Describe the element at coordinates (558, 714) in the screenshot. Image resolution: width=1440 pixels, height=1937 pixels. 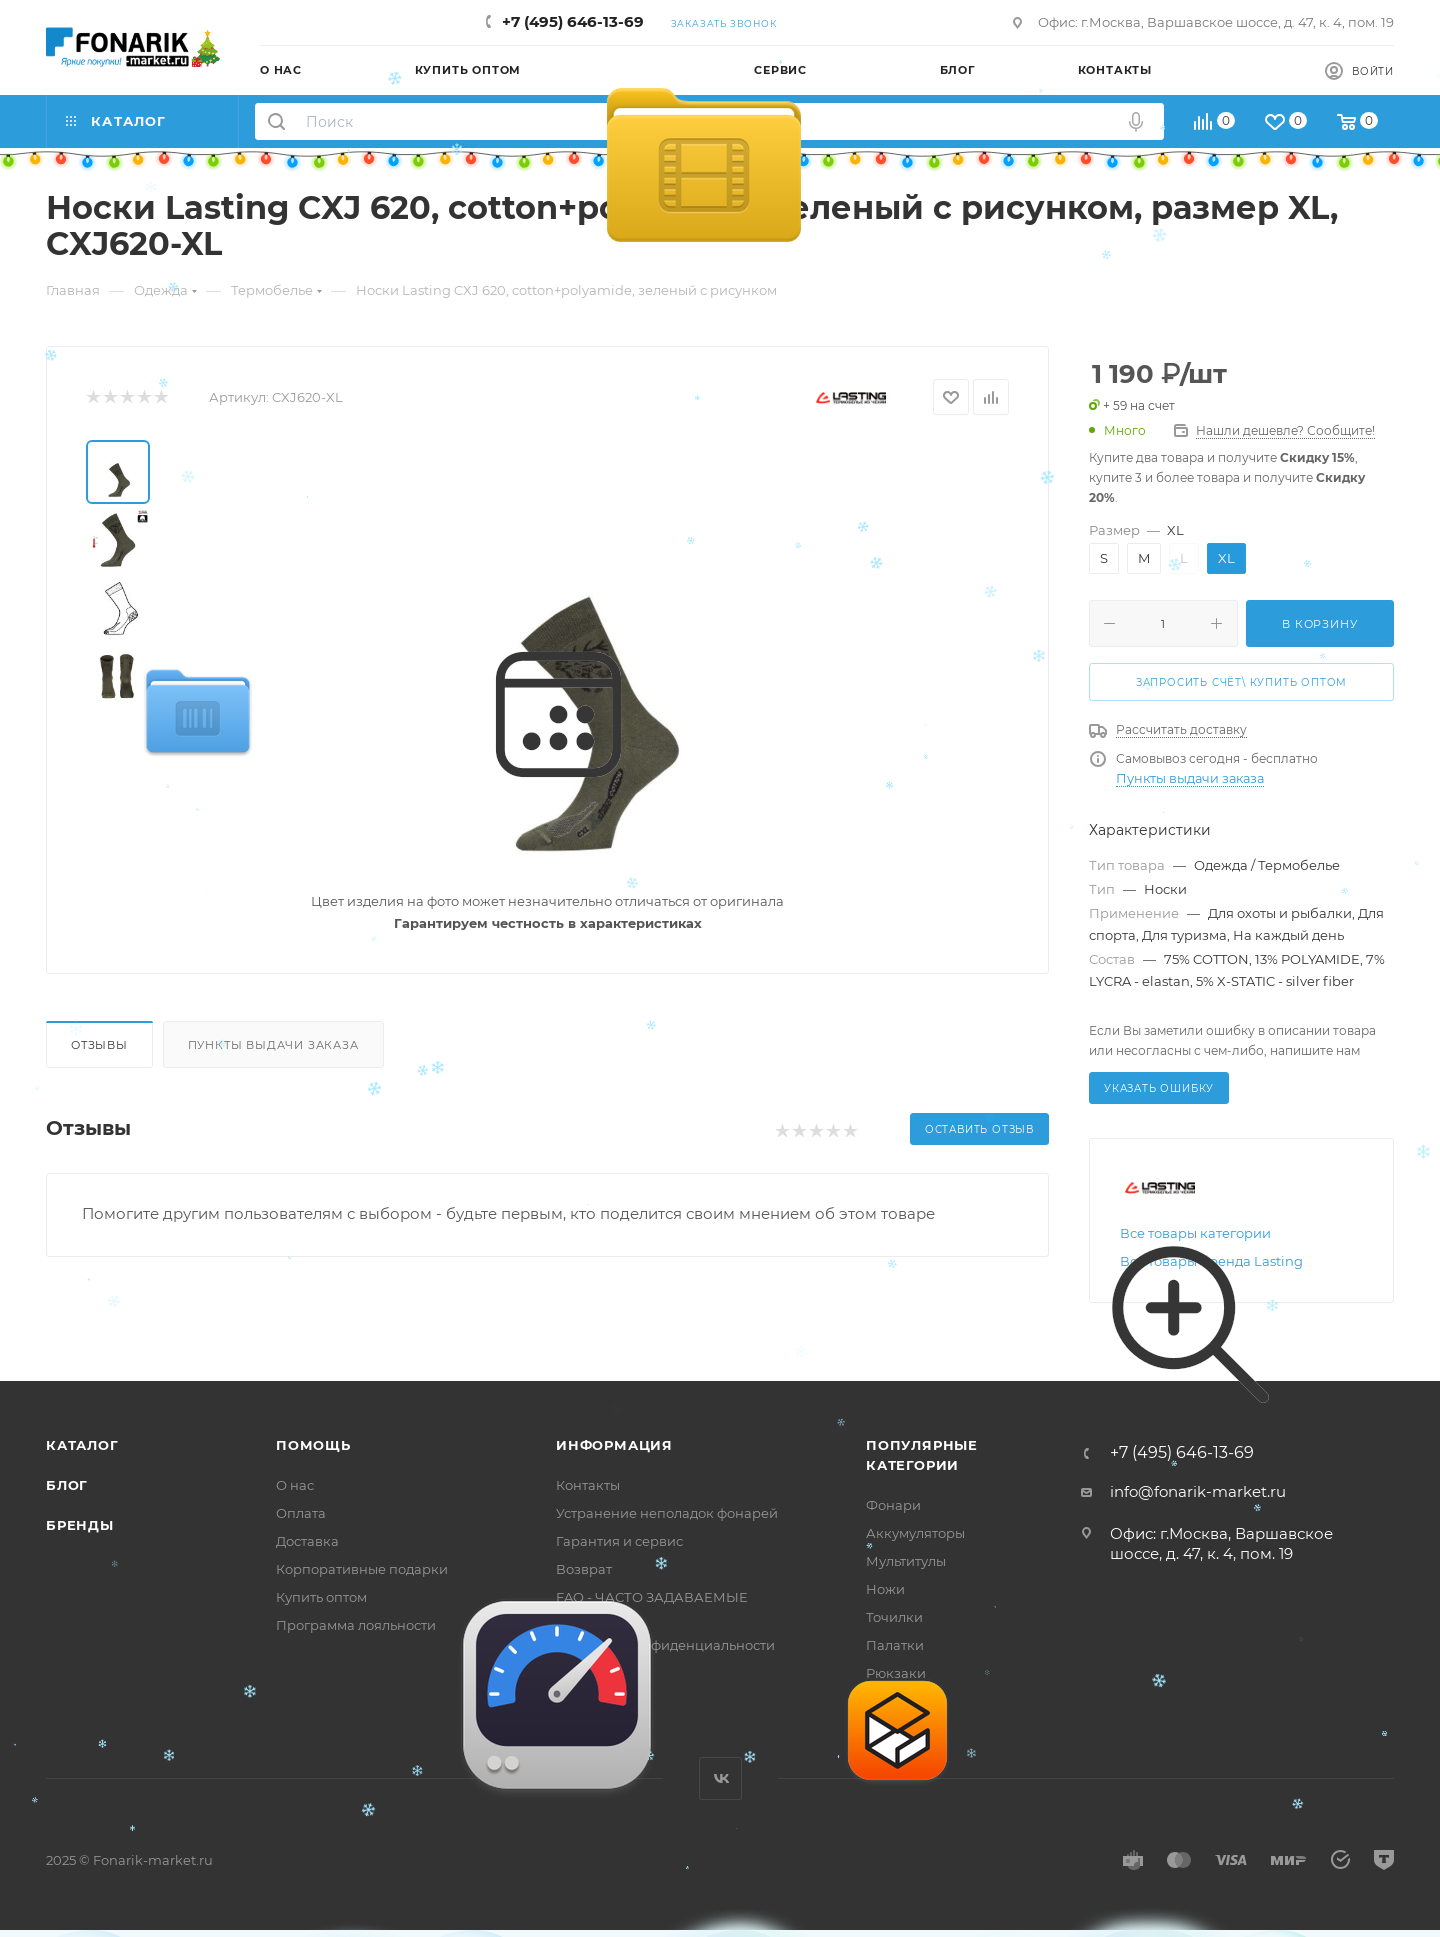
I see `open calendar application` at that location.